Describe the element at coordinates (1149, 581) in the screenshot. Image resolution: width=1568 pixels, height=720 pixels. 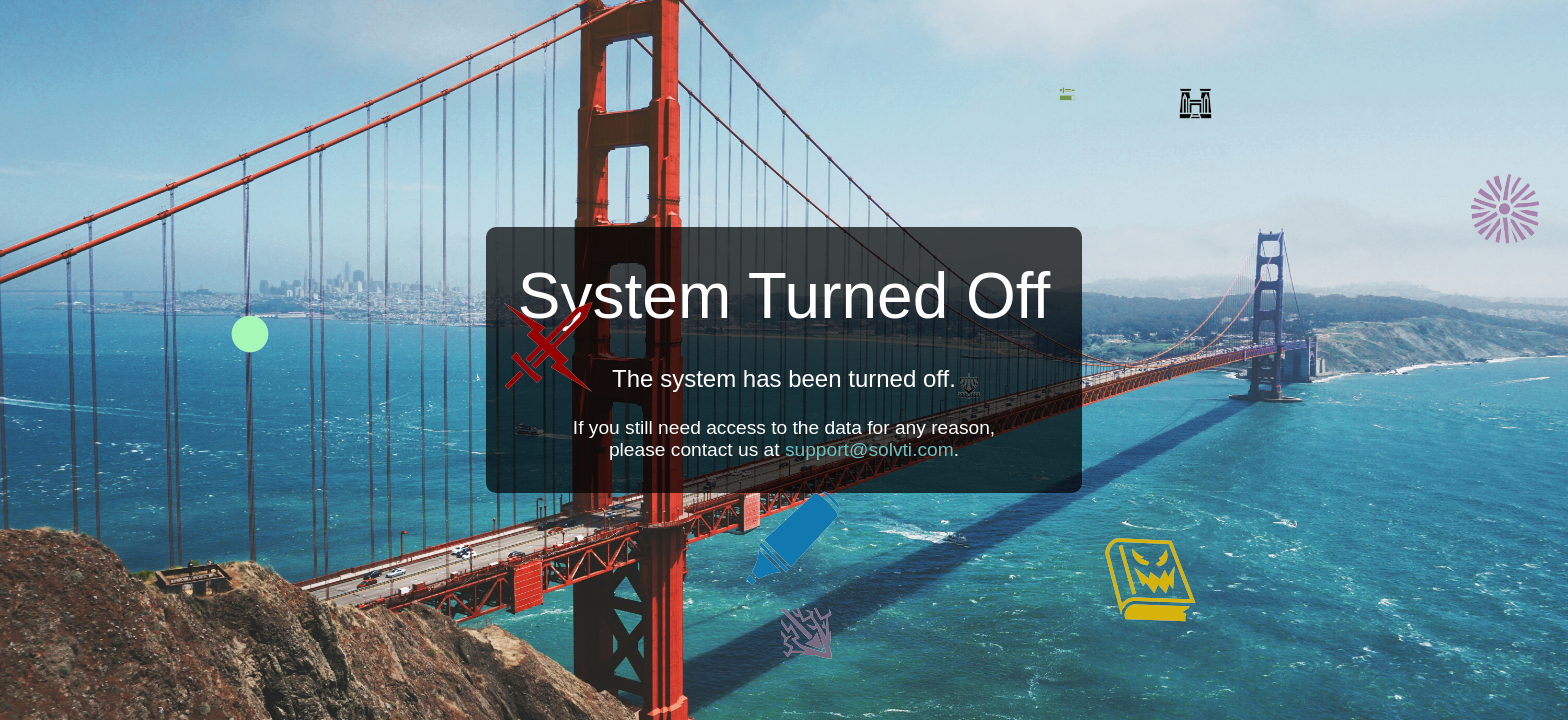
I see `open the grimoire or spellbook` at that location.